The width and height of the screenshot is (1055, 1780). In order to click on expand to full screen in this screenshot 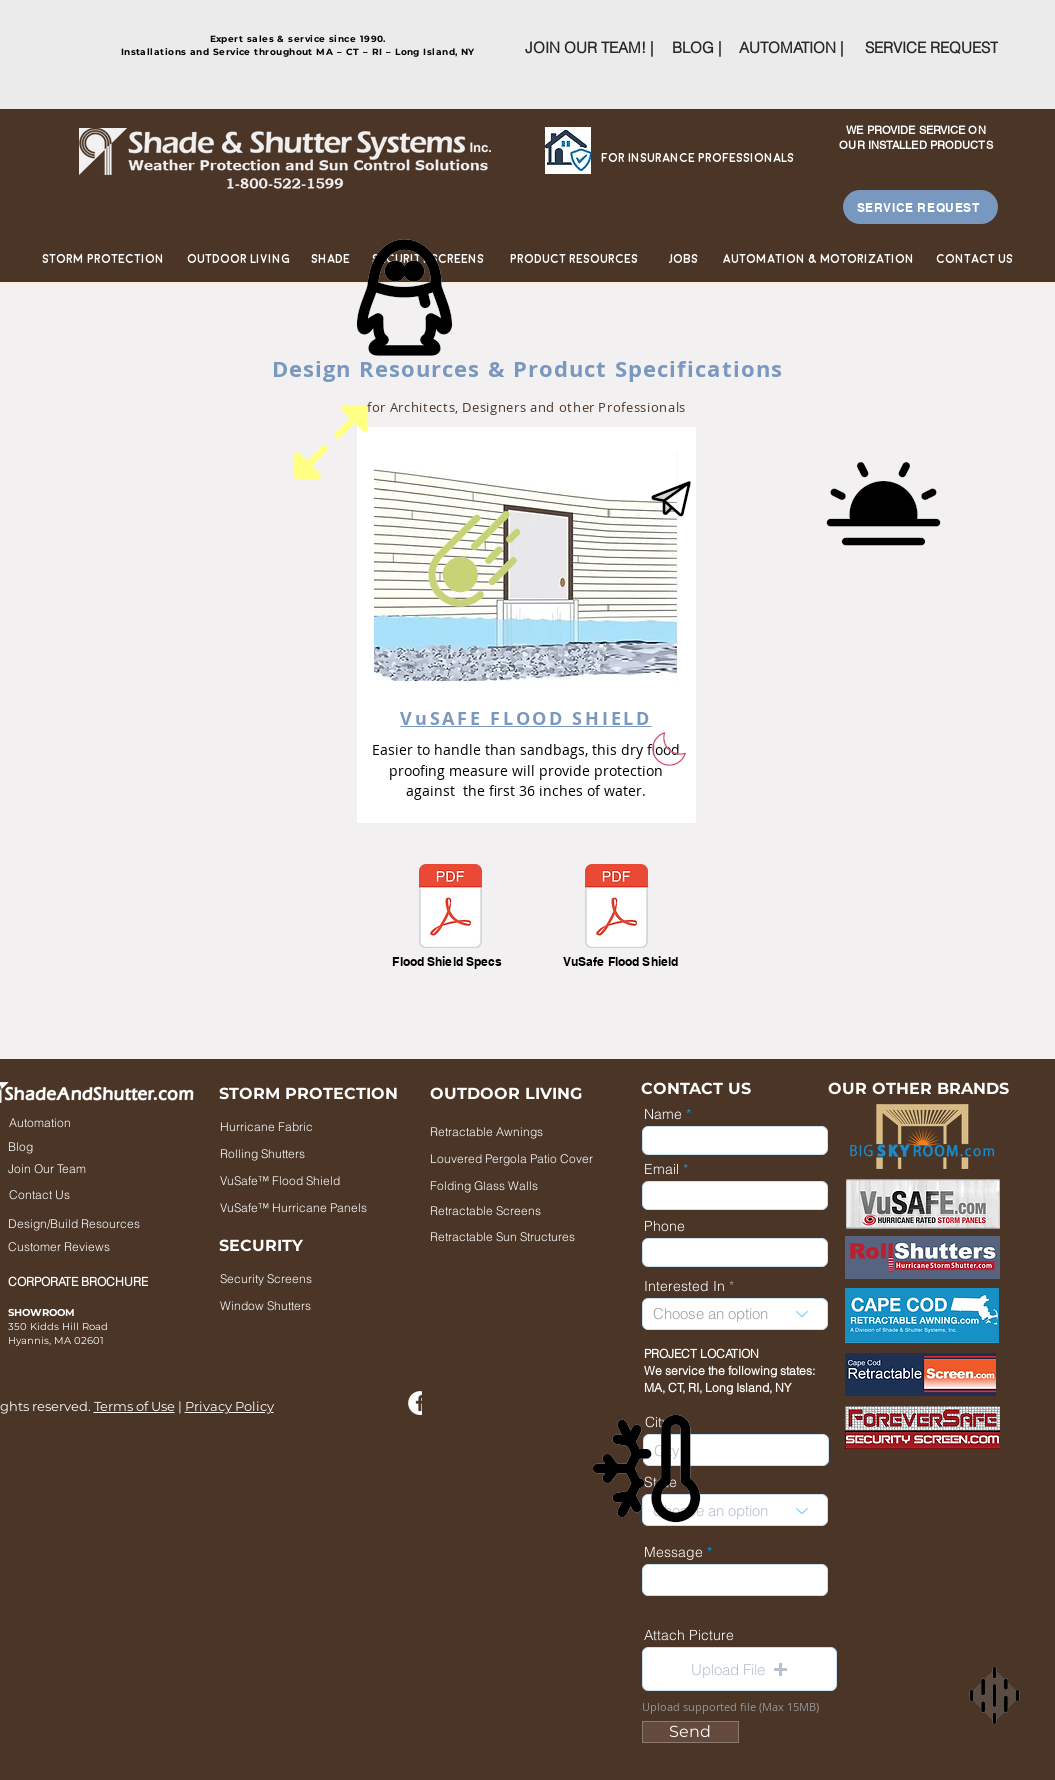, I will do `click(331, 442)`.